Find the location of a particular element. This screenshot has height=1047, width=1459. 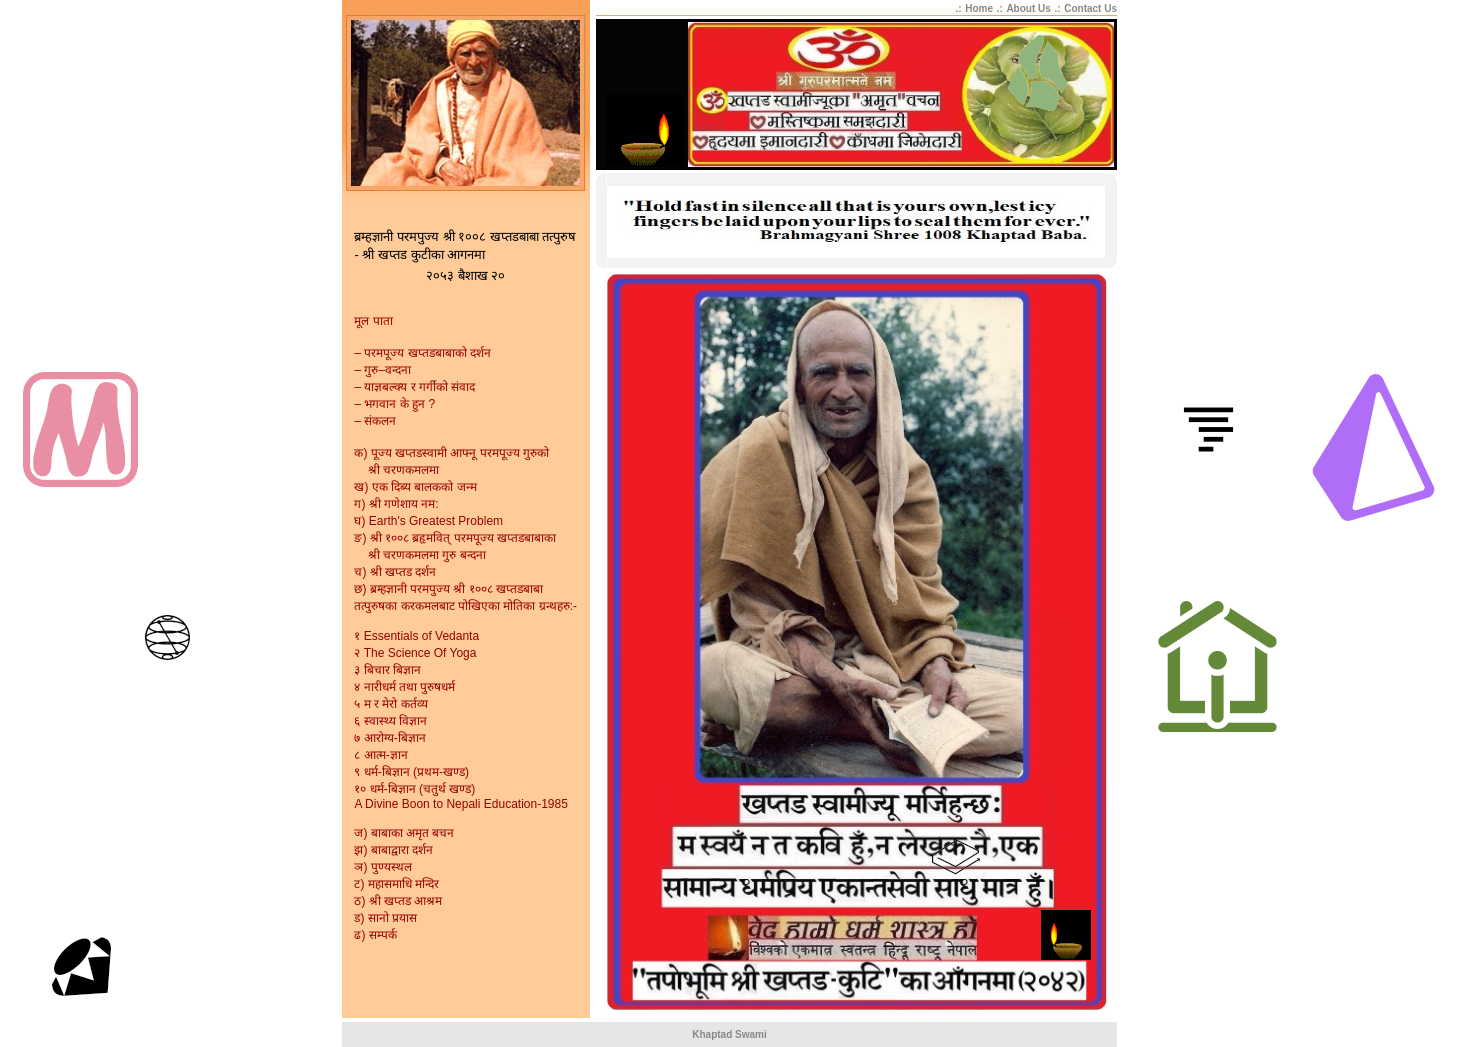

ruby programming language logo is located at coordinates (81, 966).